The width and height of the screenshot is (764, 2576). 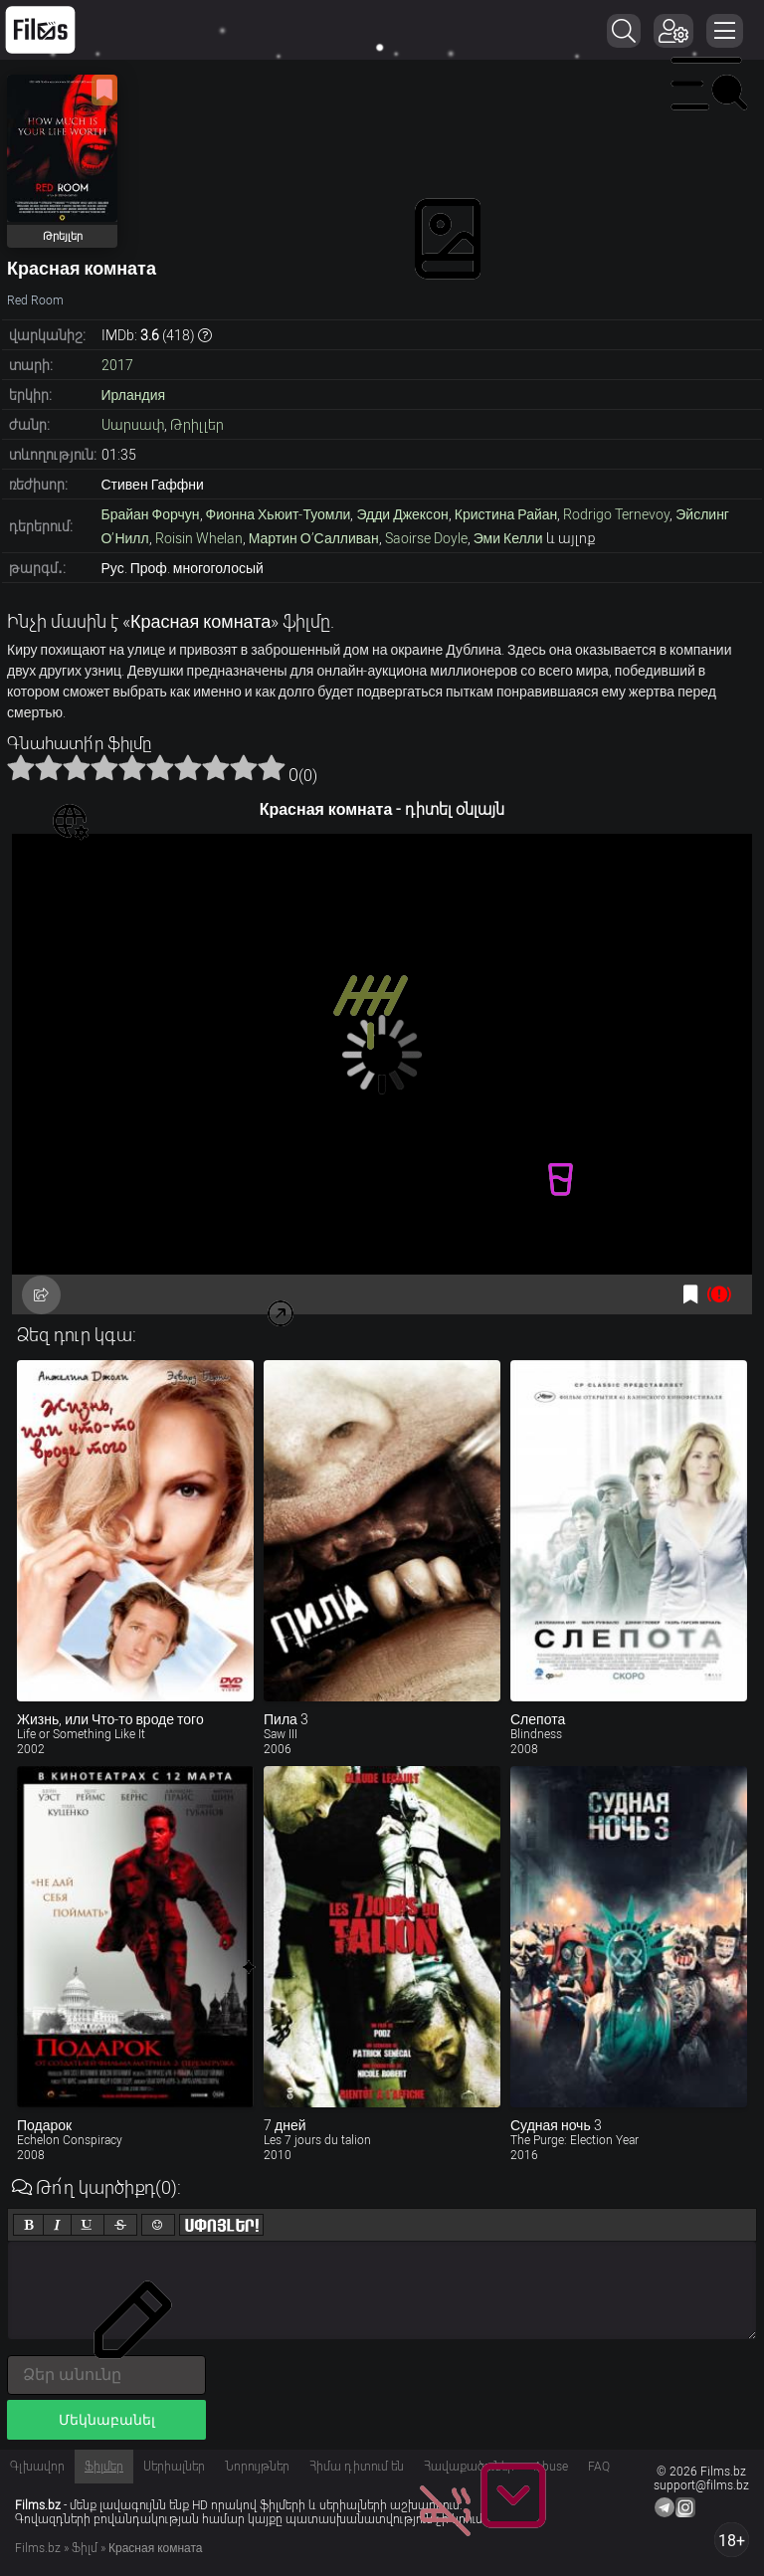 What do you see at coordinates (370, 1012) in the screenshot?
I see `indicates wireless signal or broadcast status` at bounding box center [370, 1012].